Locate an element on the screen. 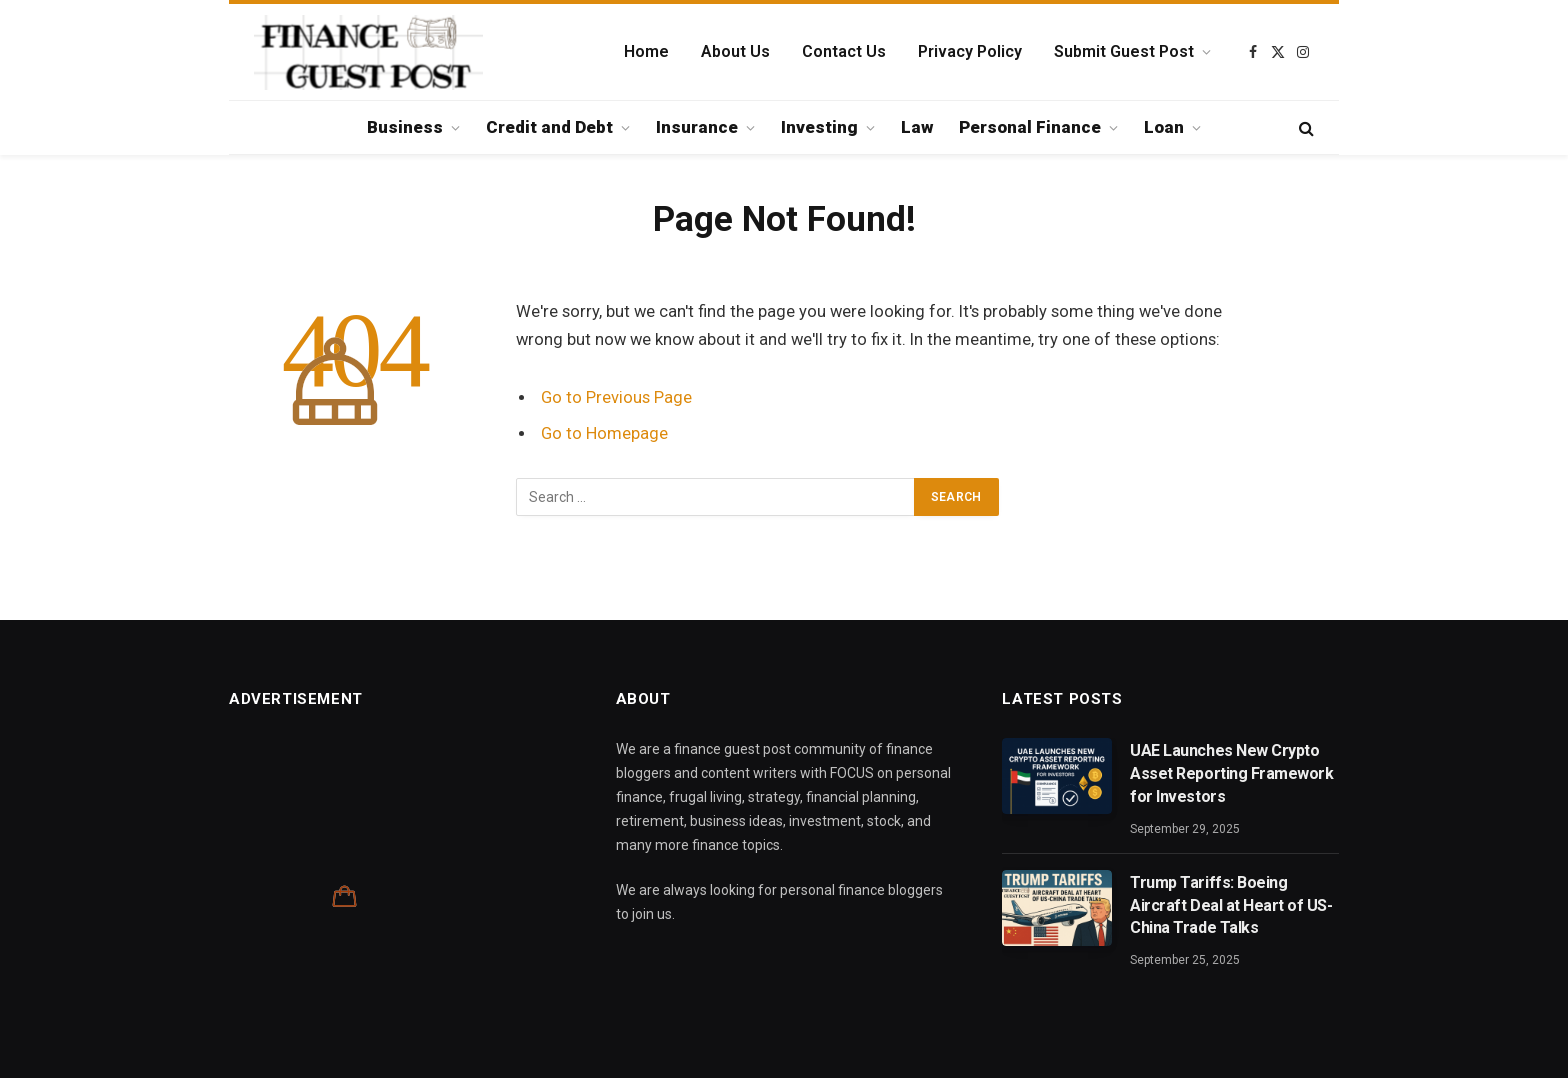 The width and height of the screenshot is (1568, 1078). view your shopping bag is located at coordinates (344, 897).